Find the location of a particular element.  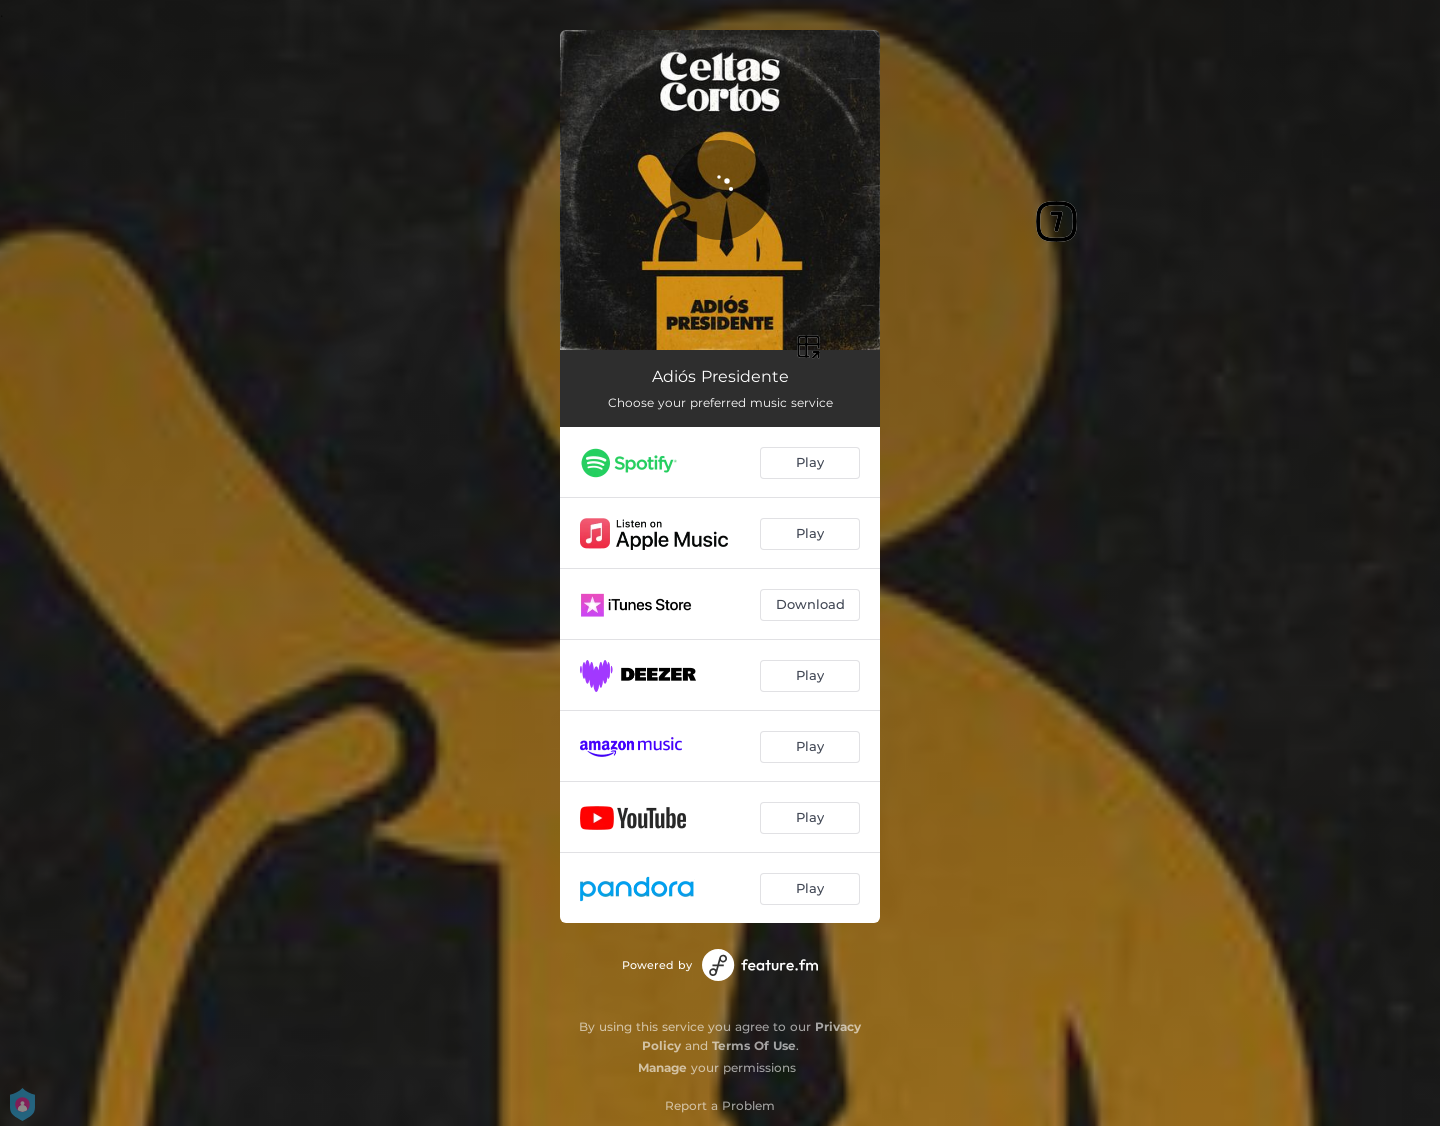

indicates step 7 in a multi-step process is located at coordinates (1056, 221).